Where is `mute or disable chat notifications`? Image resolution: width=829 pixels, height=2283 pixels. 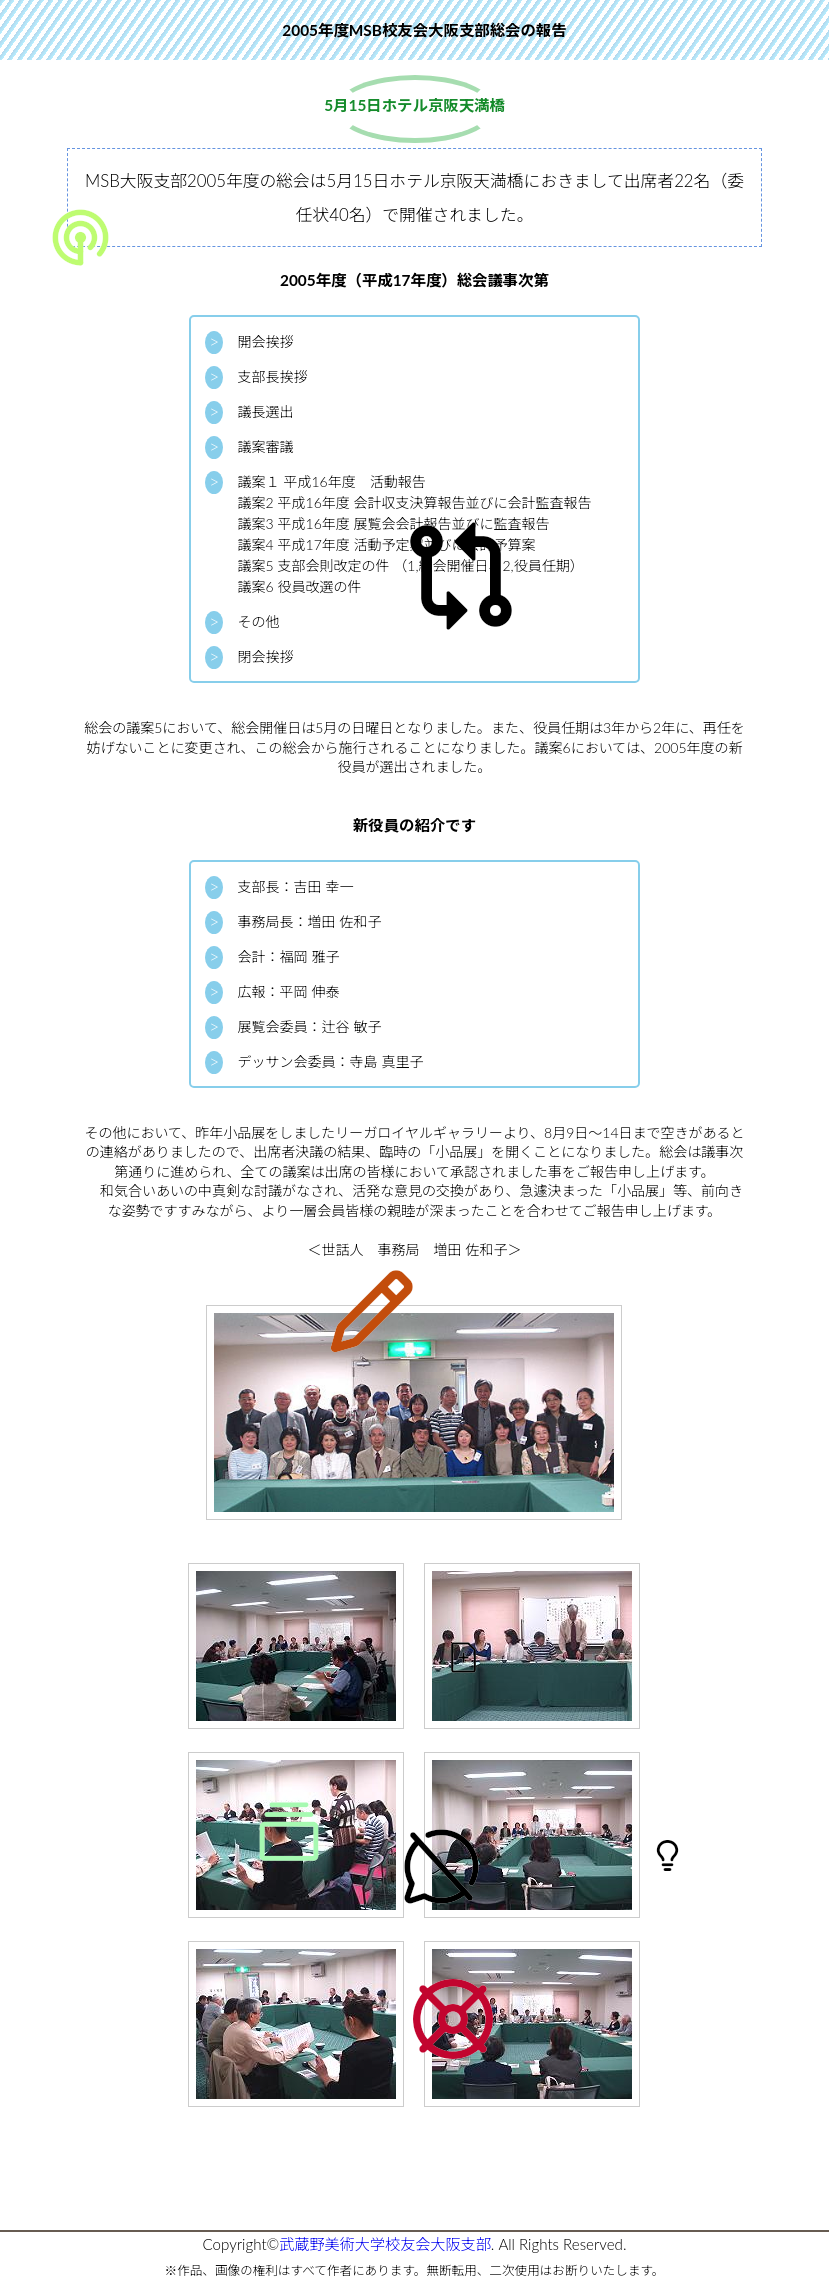 mute or disable chat notifications is located at coordinates (441, 1866).